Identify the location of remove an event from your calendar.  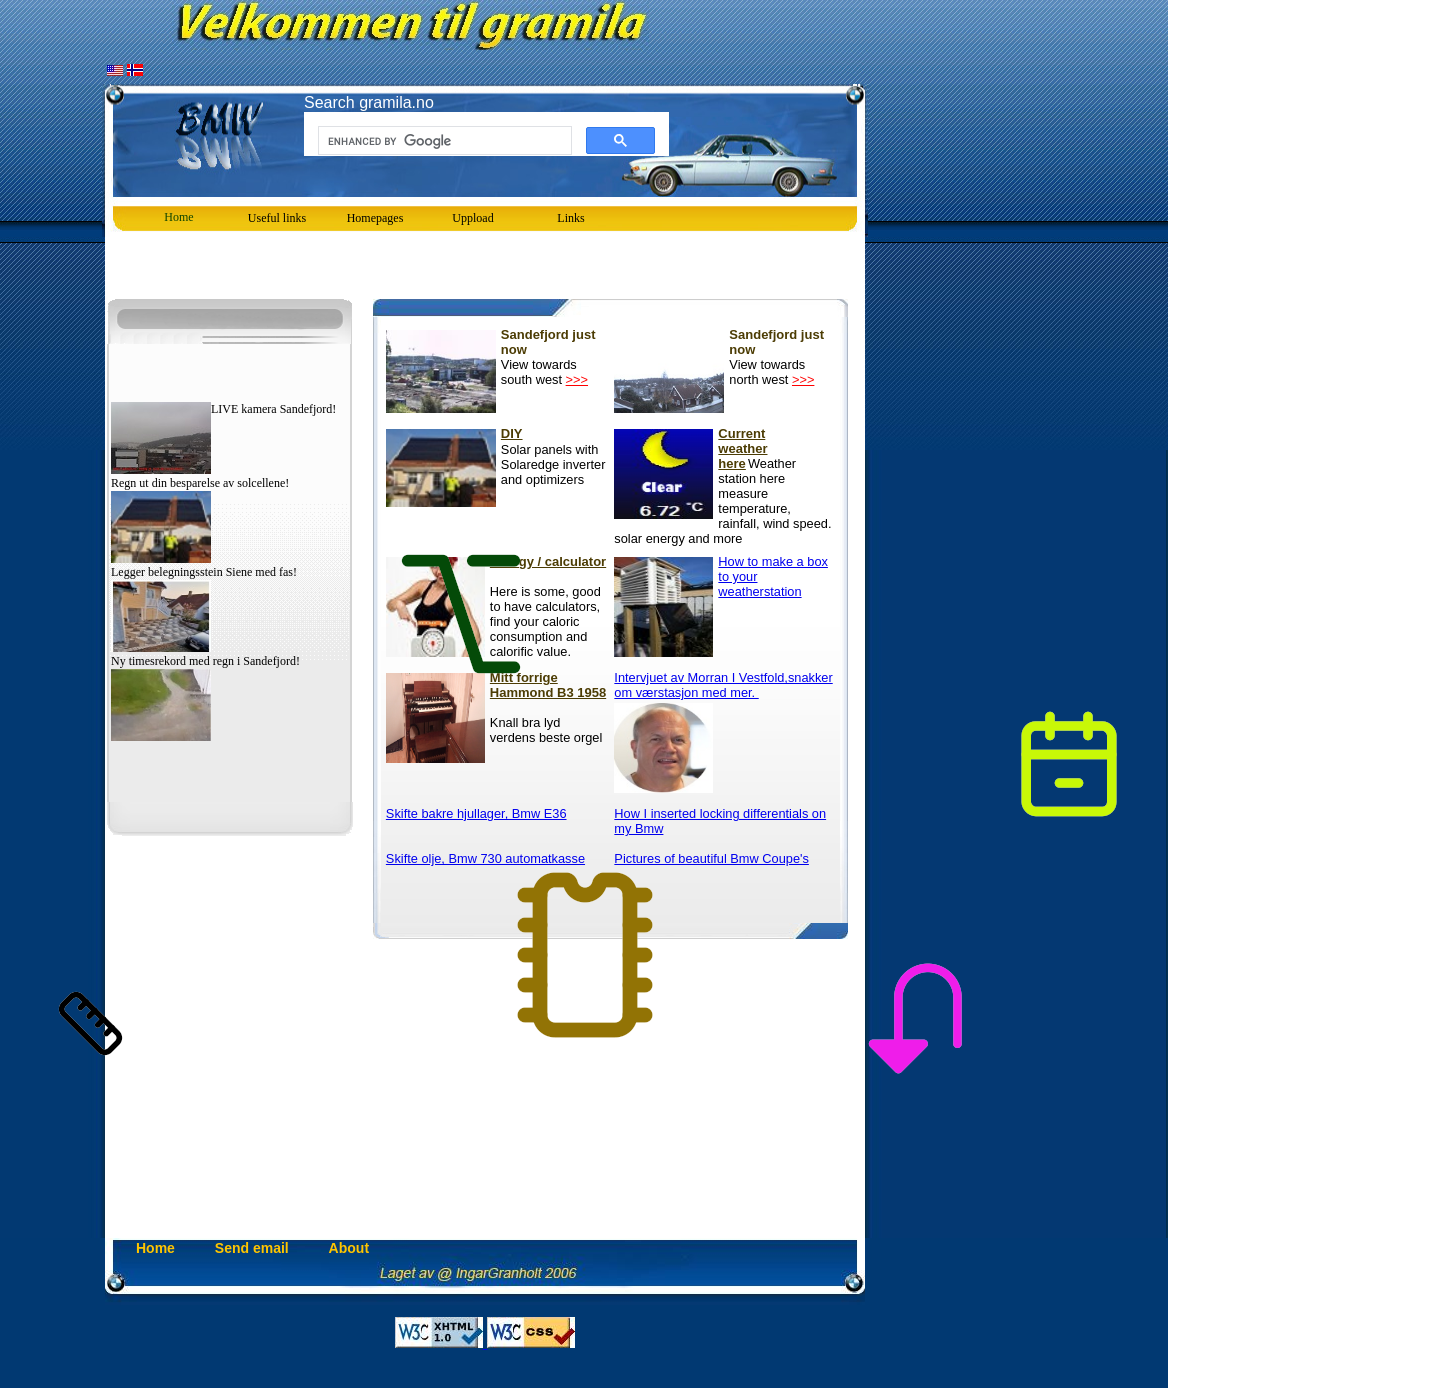
(1069, 764).